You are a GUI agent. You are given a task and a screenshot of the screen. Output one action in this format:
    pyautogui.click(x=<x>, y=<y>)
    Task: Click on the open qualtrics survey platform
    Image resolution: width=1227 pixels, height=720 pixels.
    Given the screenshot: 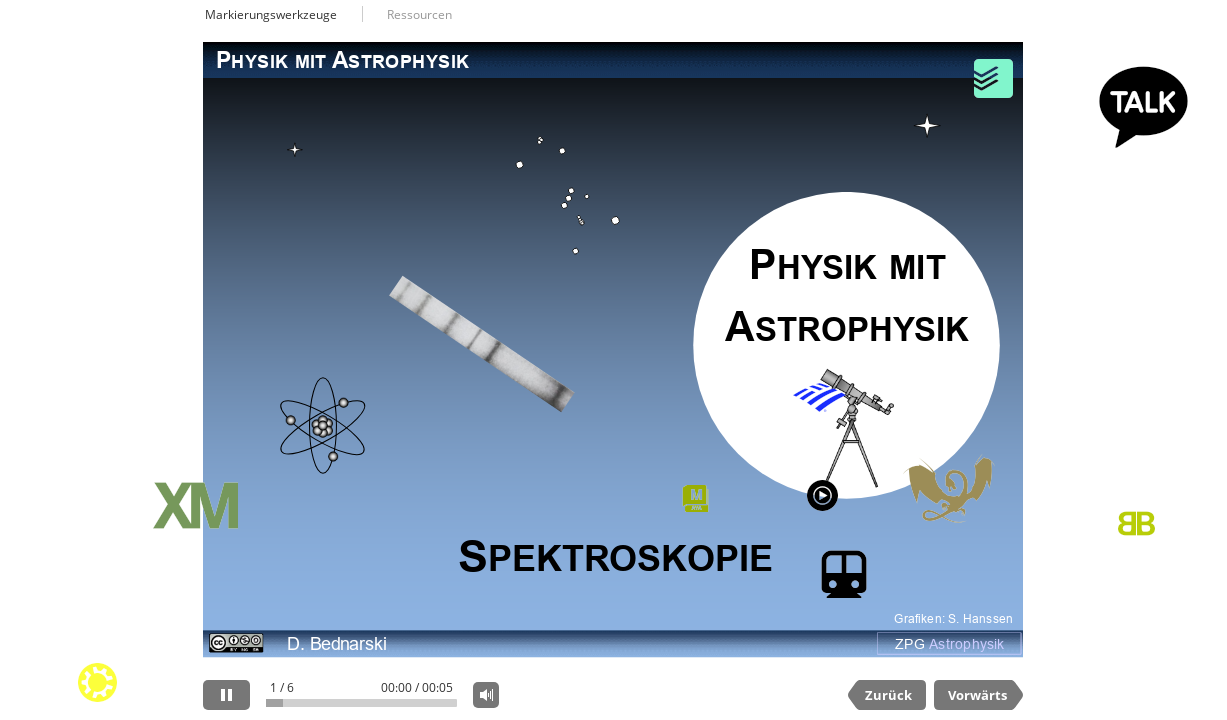 What is the action you would take?
    pyautogui.click(x=195, y=505)
    